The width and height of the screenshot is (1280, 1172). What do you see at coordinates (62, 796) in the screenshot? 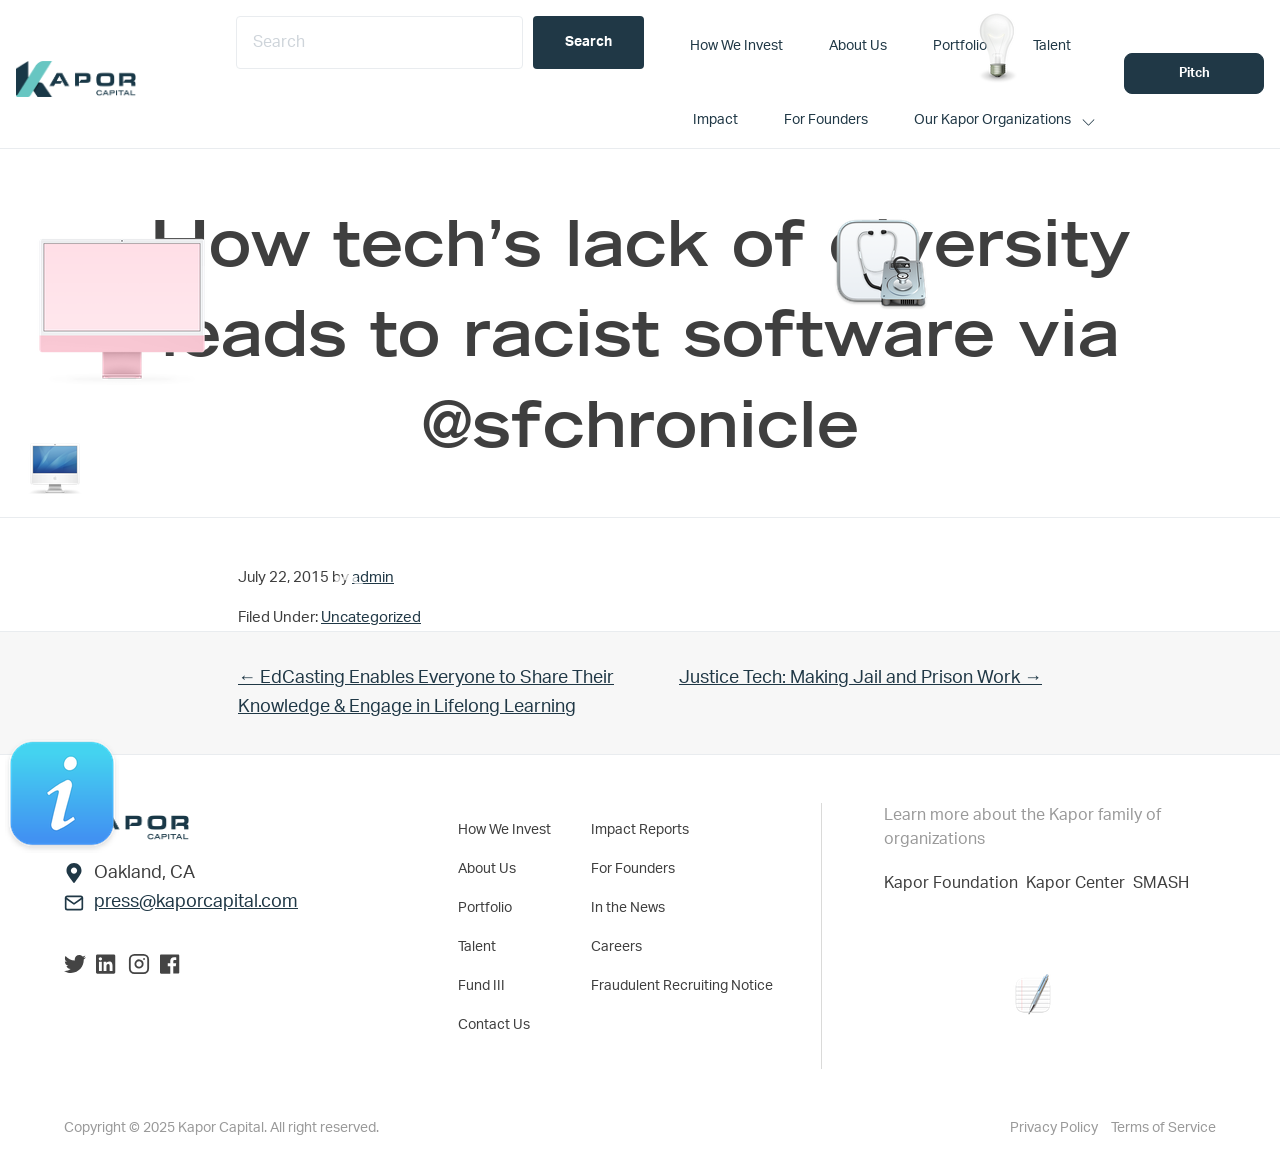
I see `view more information or details` at bounding box center [62, 796].